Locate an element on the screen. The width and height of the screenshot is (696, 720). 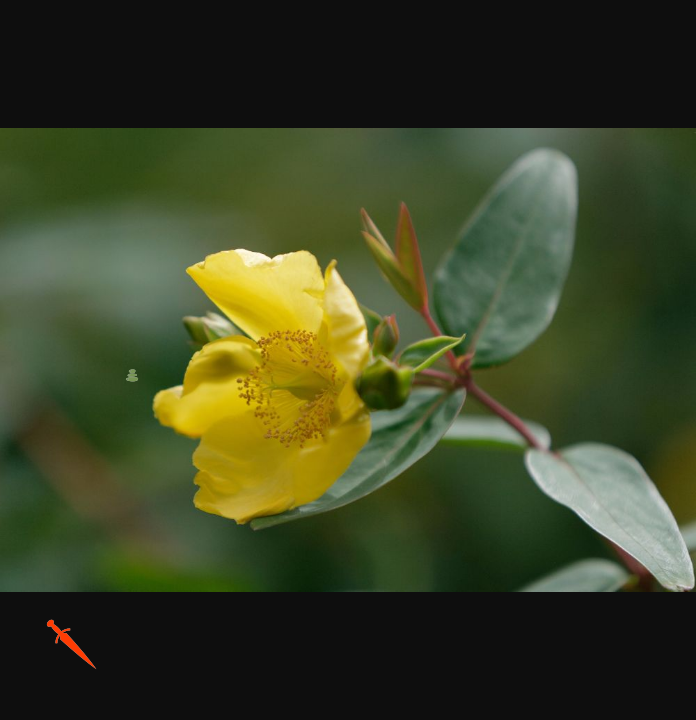
access meditation or mindfulness features is located at coordinates (132, 374).